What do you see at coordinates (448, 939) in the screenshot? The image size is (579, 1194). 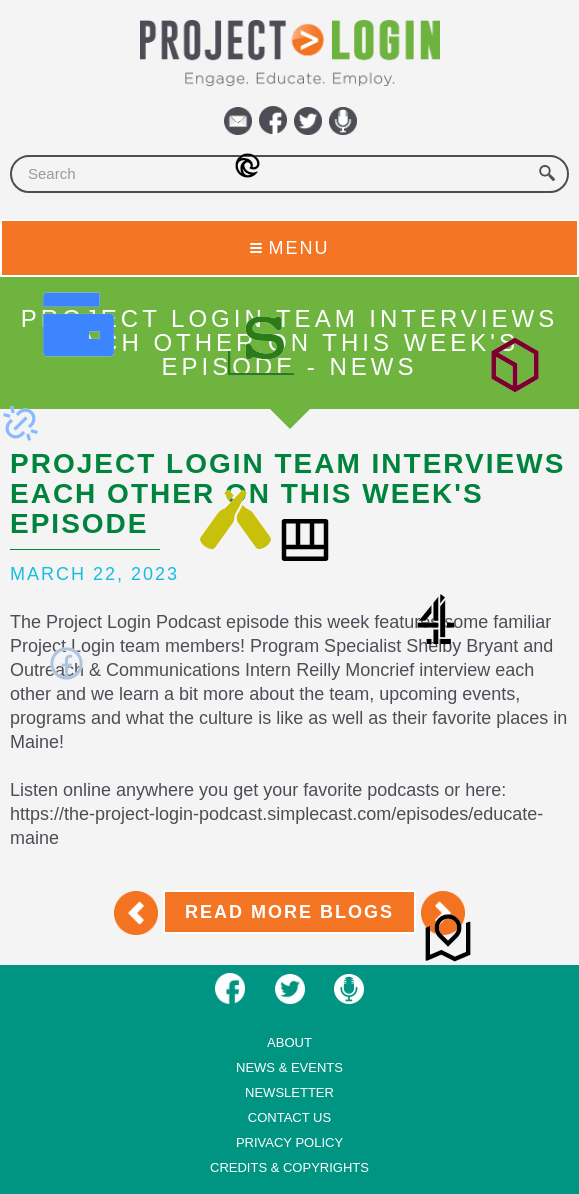 I see `view map directions or navigation` at bounding box center [448, 939].